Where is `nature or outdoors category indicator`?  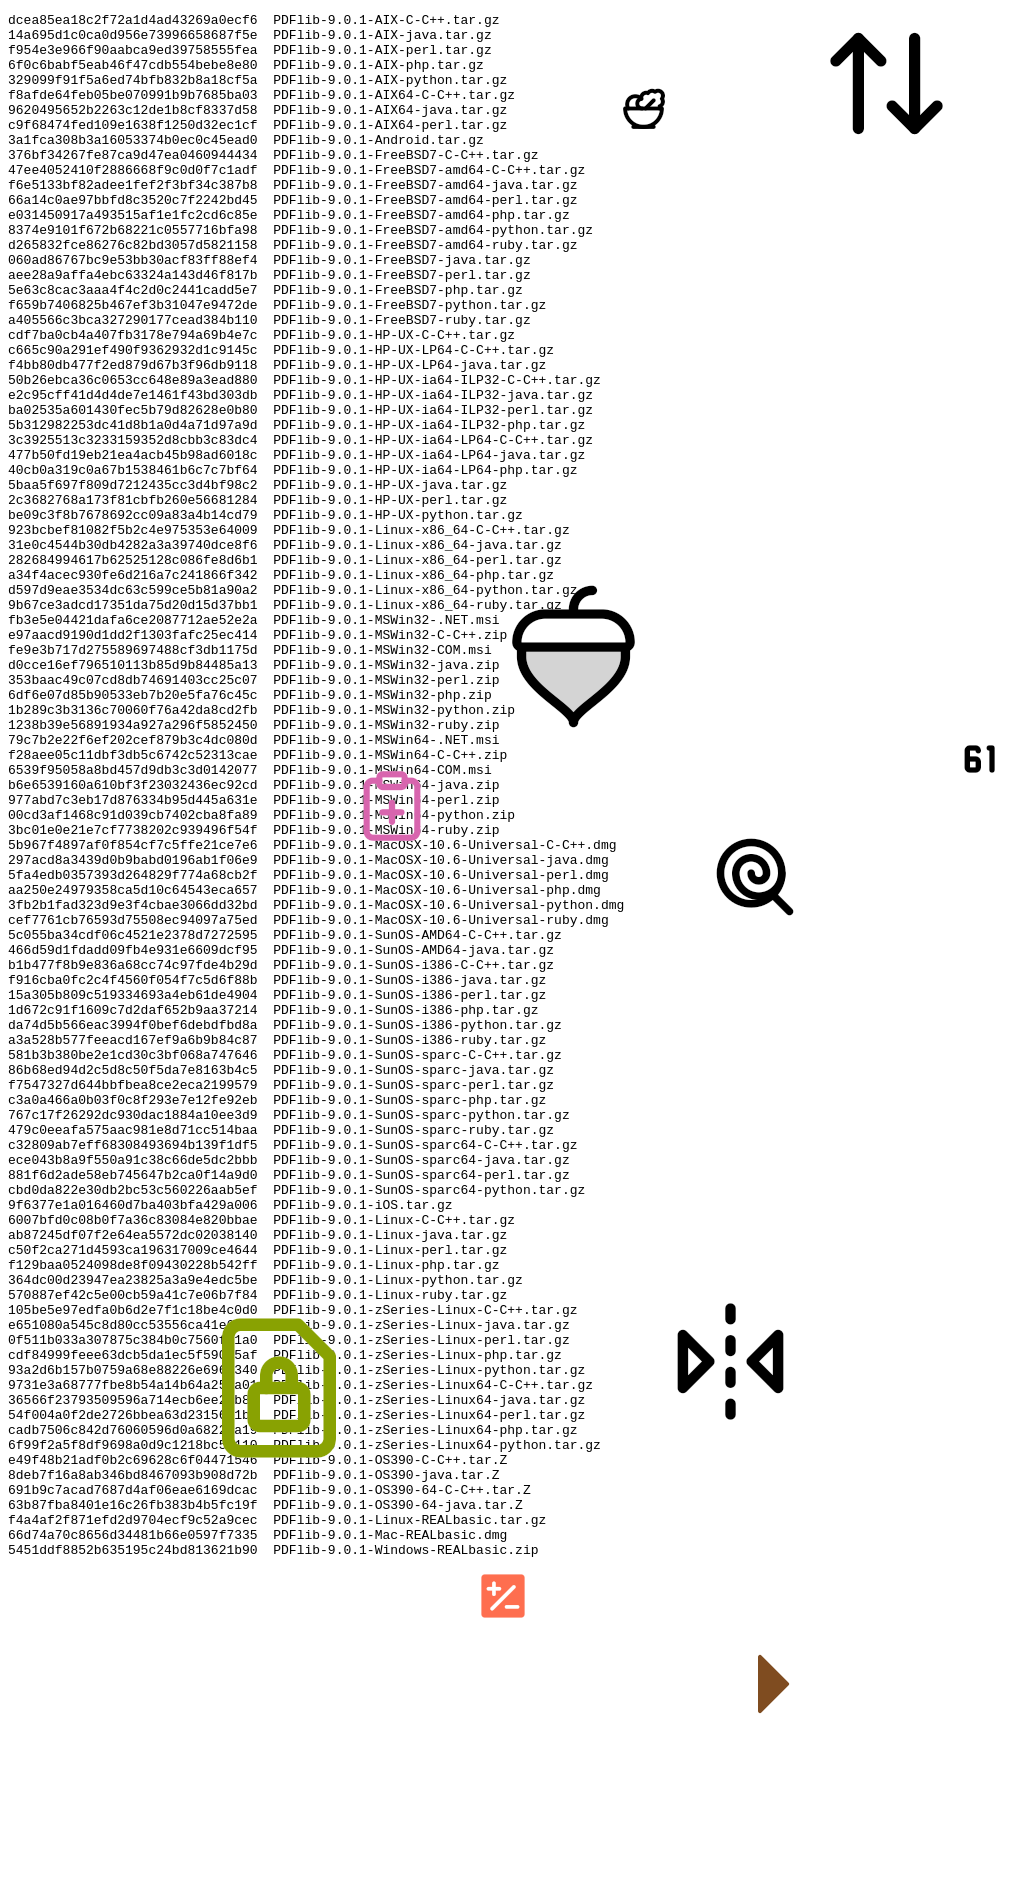 nature or outdoors category indicator is located at coordinates (573, 656).